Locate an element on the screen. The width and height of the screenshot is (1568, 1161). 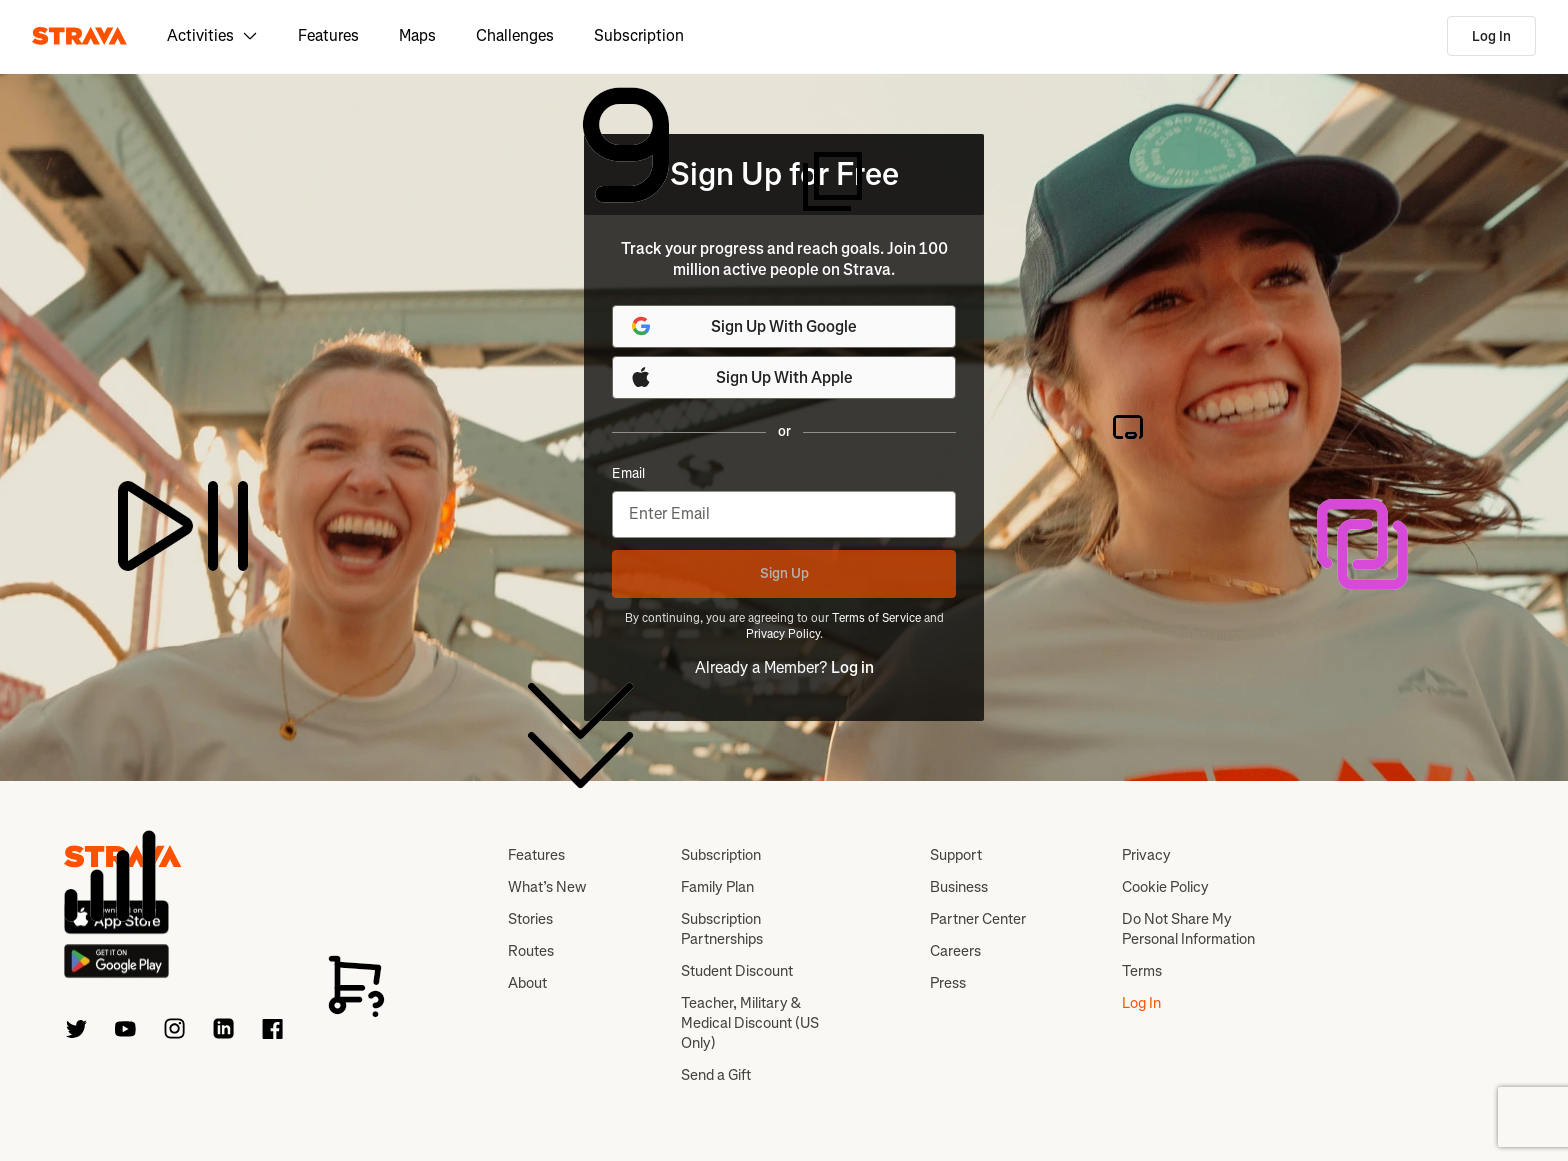
view linked or connected layers is located at coordinates (1362, 544).